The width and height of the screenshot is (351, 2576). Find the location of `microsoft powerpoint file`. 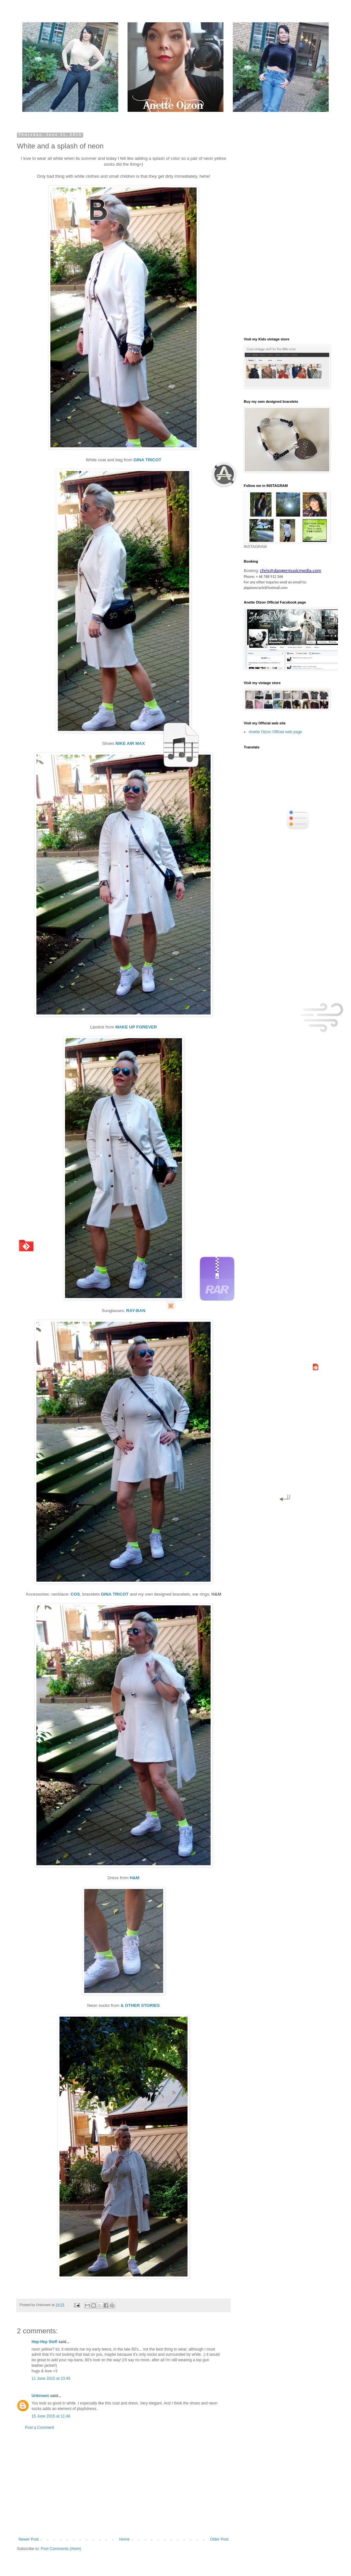

microsoft powerpoint file is located at coordinates (316, 1367).